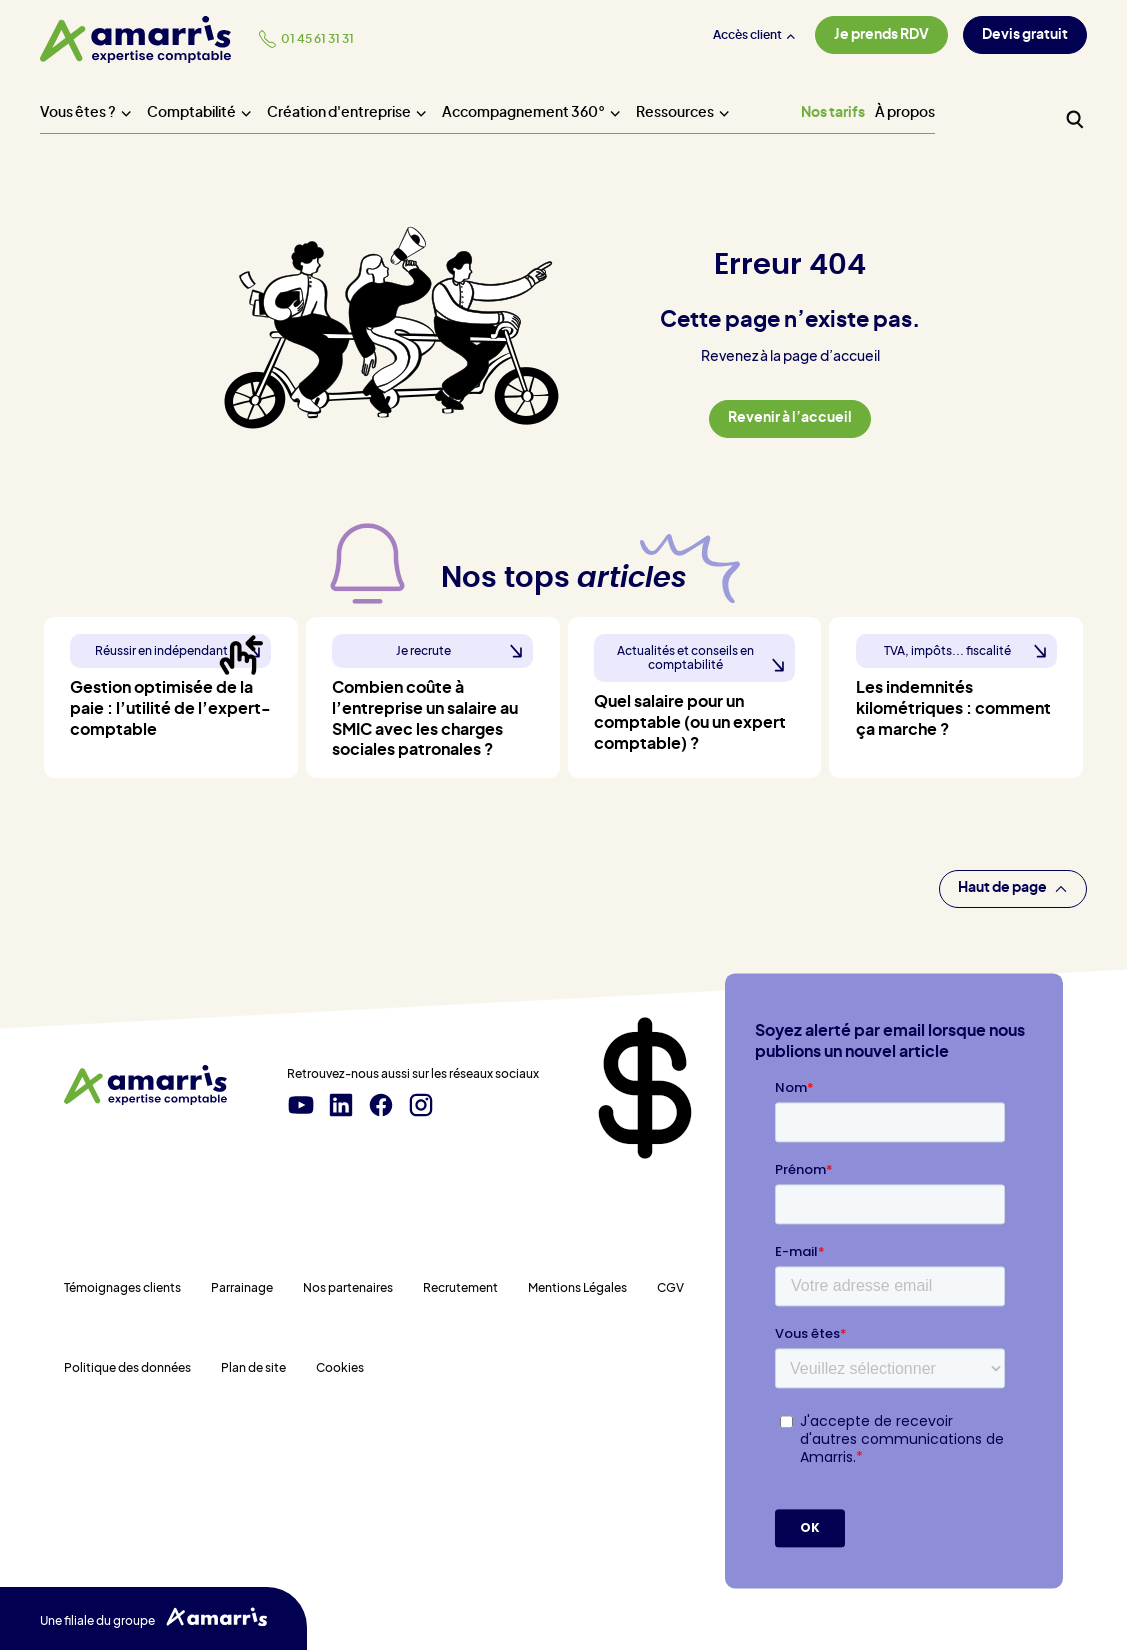  I want to click on view notifications, so click(367, 563).